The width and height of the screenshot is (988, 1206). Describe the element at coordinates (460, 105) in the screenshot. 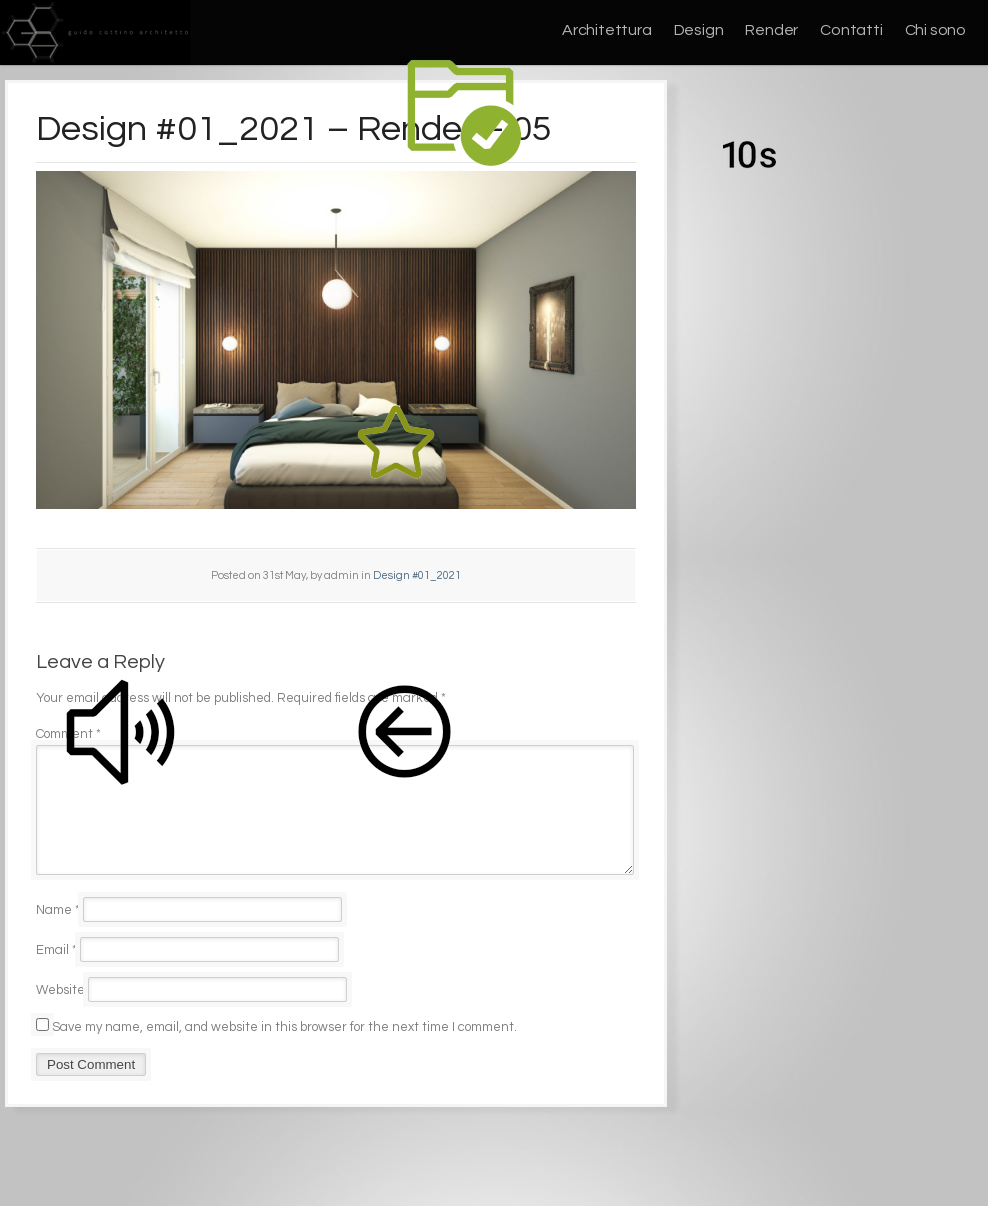

I see `indicates the currently active or selected folder` at that location.